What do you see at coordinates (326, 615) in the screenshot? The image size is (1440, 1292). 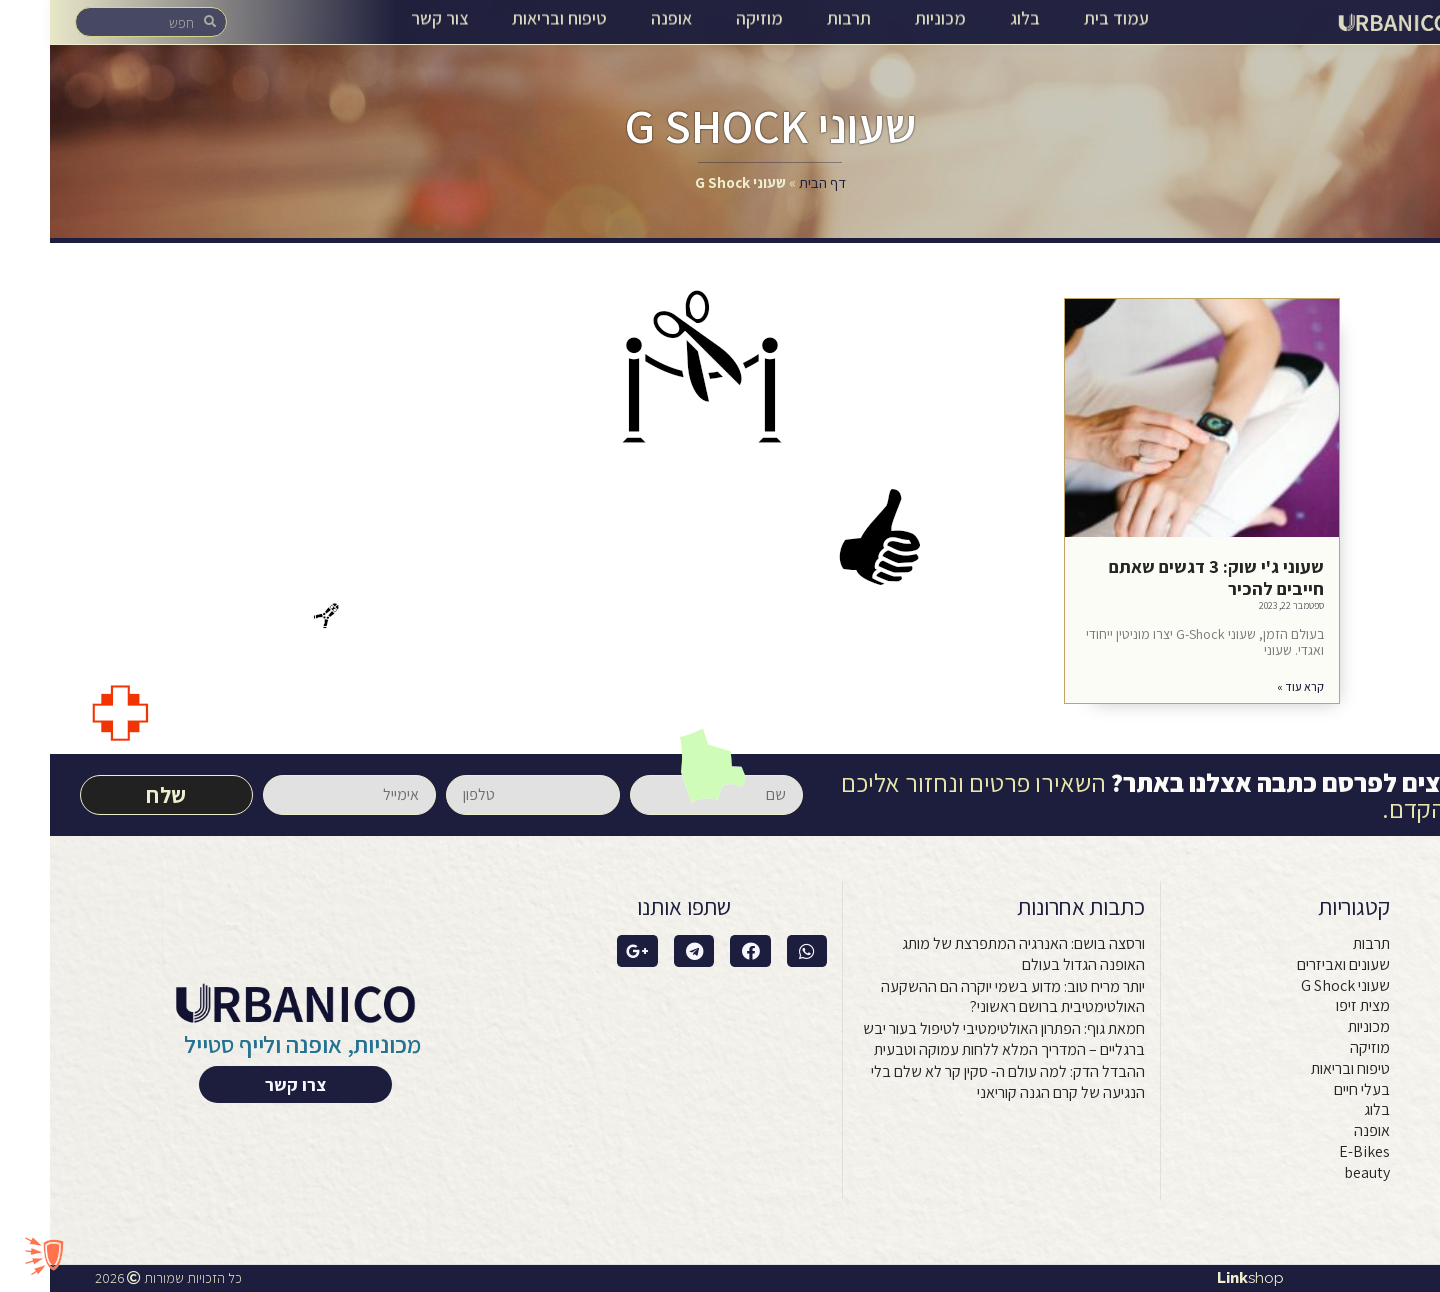 I see `bolt cutter tool item in game inventory` at bounding box center [326, 615].